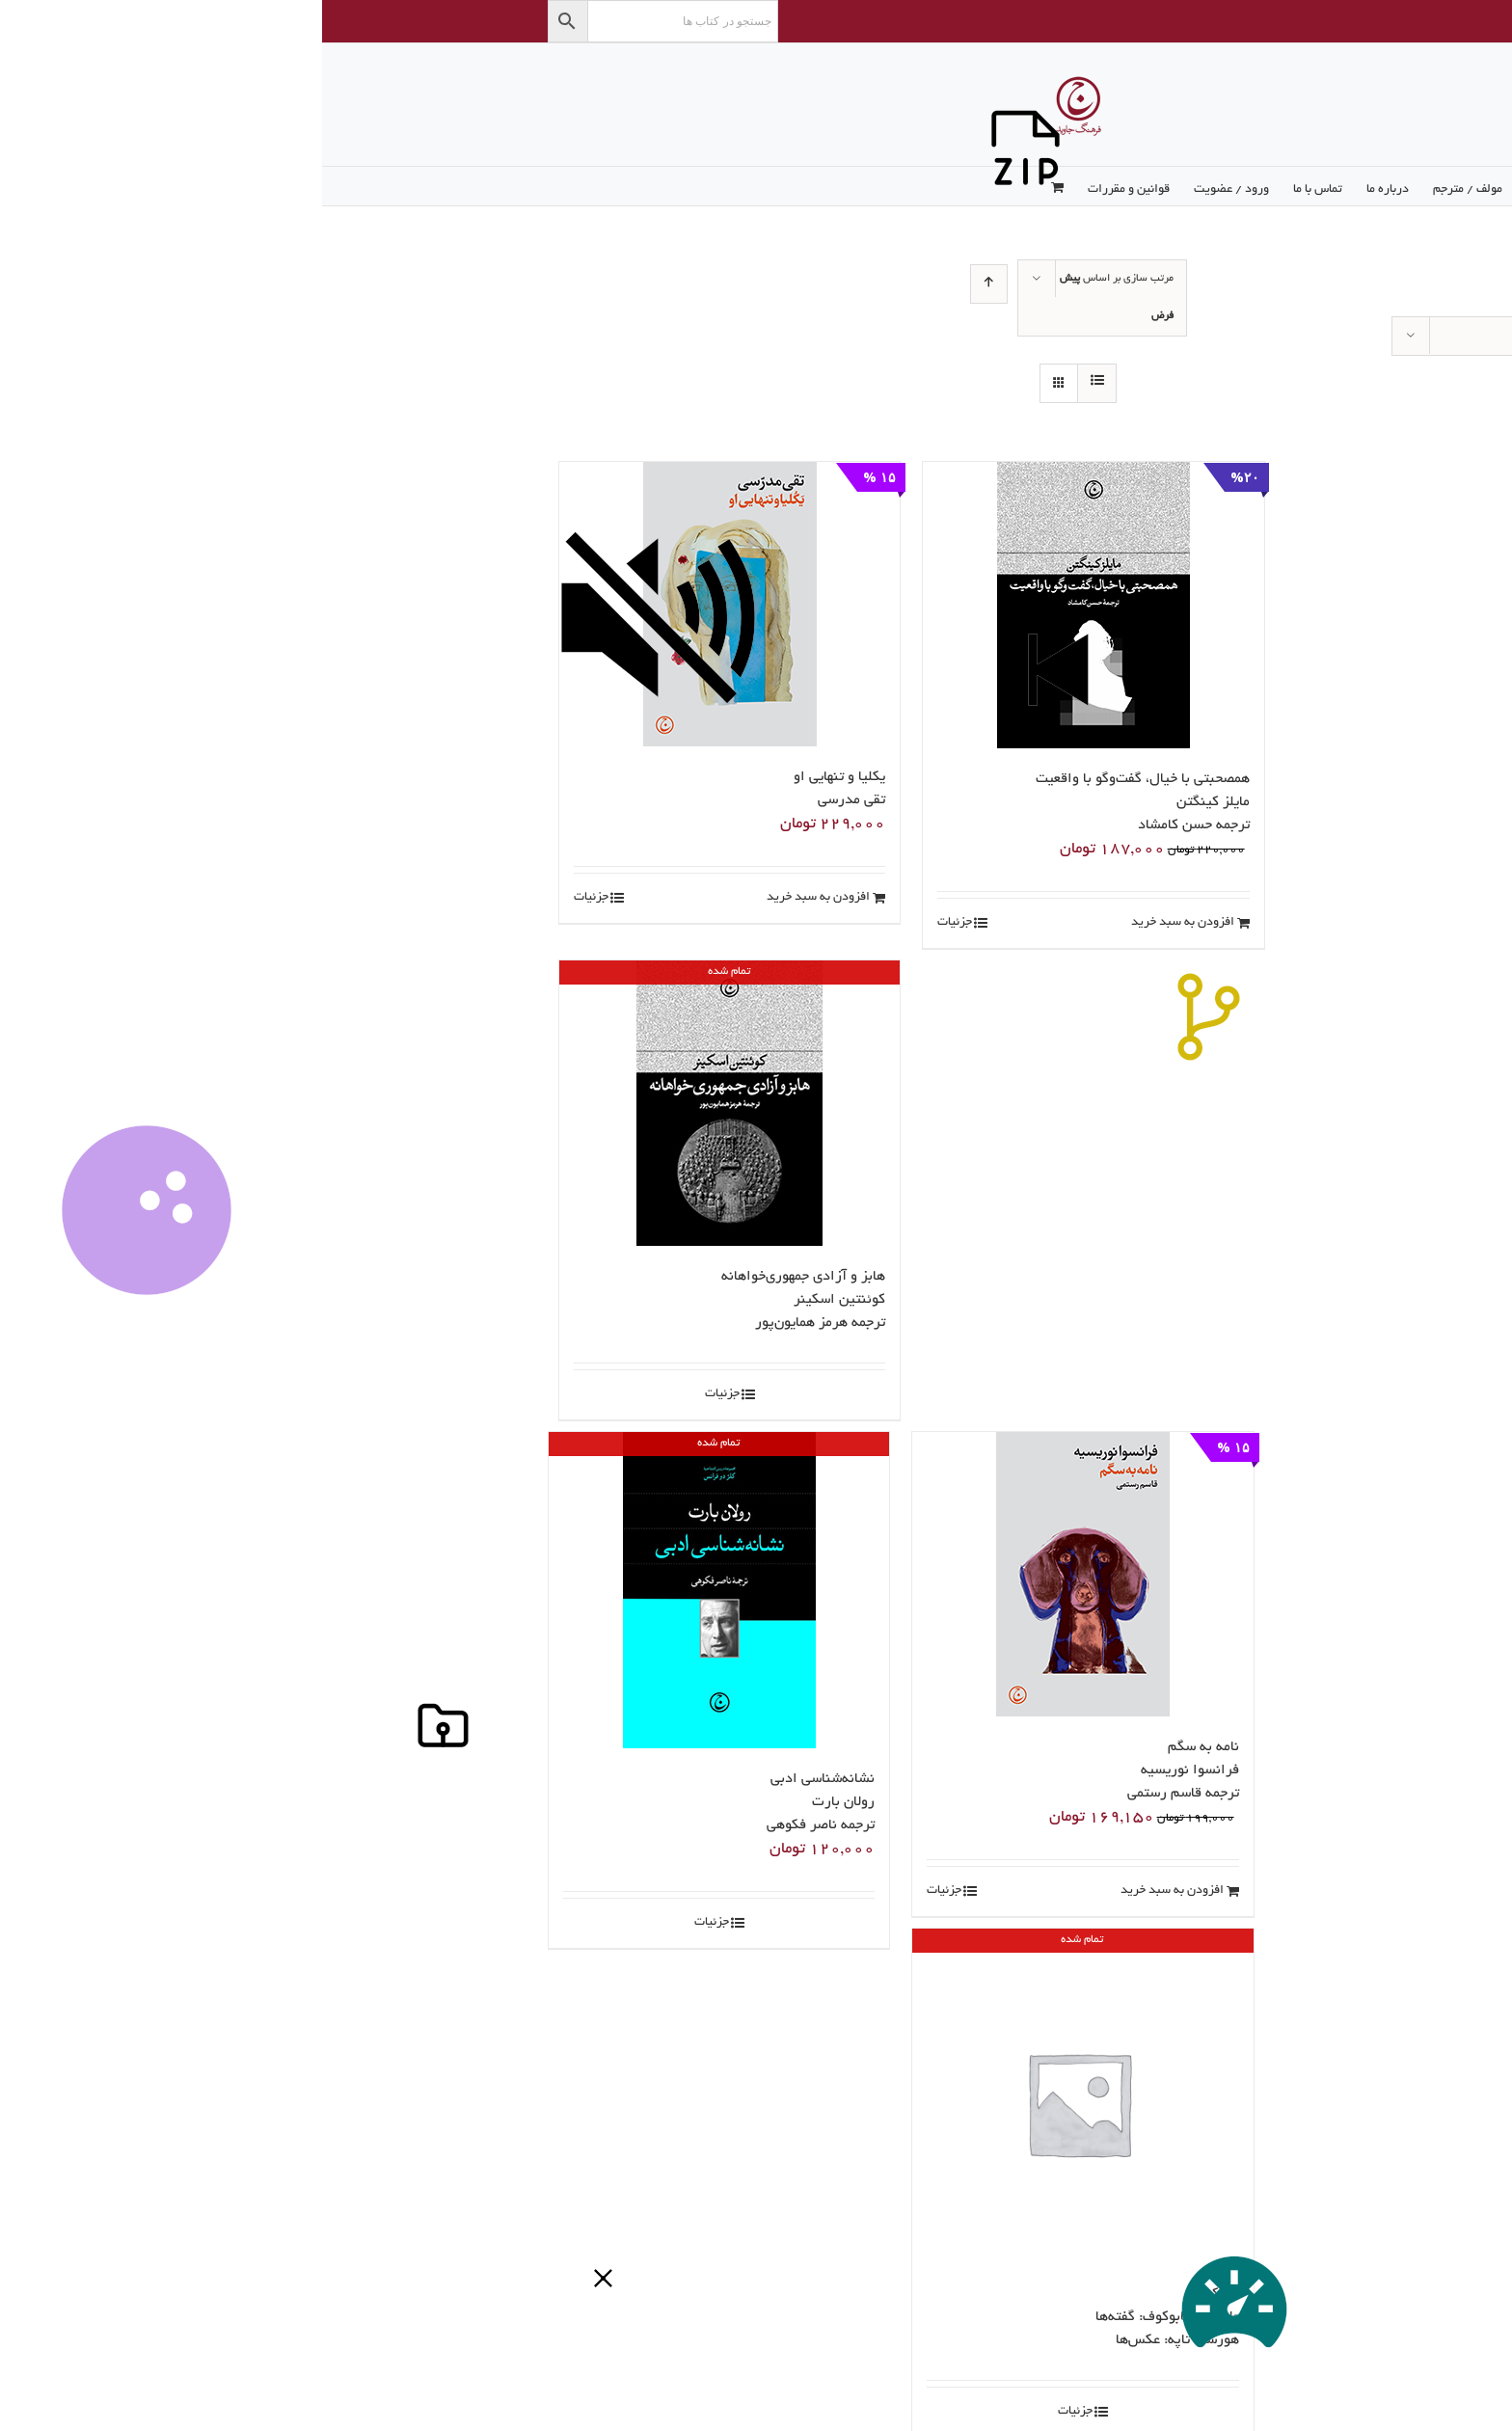 The height and width of the screenshot is (2431, 1512). Describe the element at coordinates (1025, 150) in the screenshot. I see `compressed file or archive` at that location.